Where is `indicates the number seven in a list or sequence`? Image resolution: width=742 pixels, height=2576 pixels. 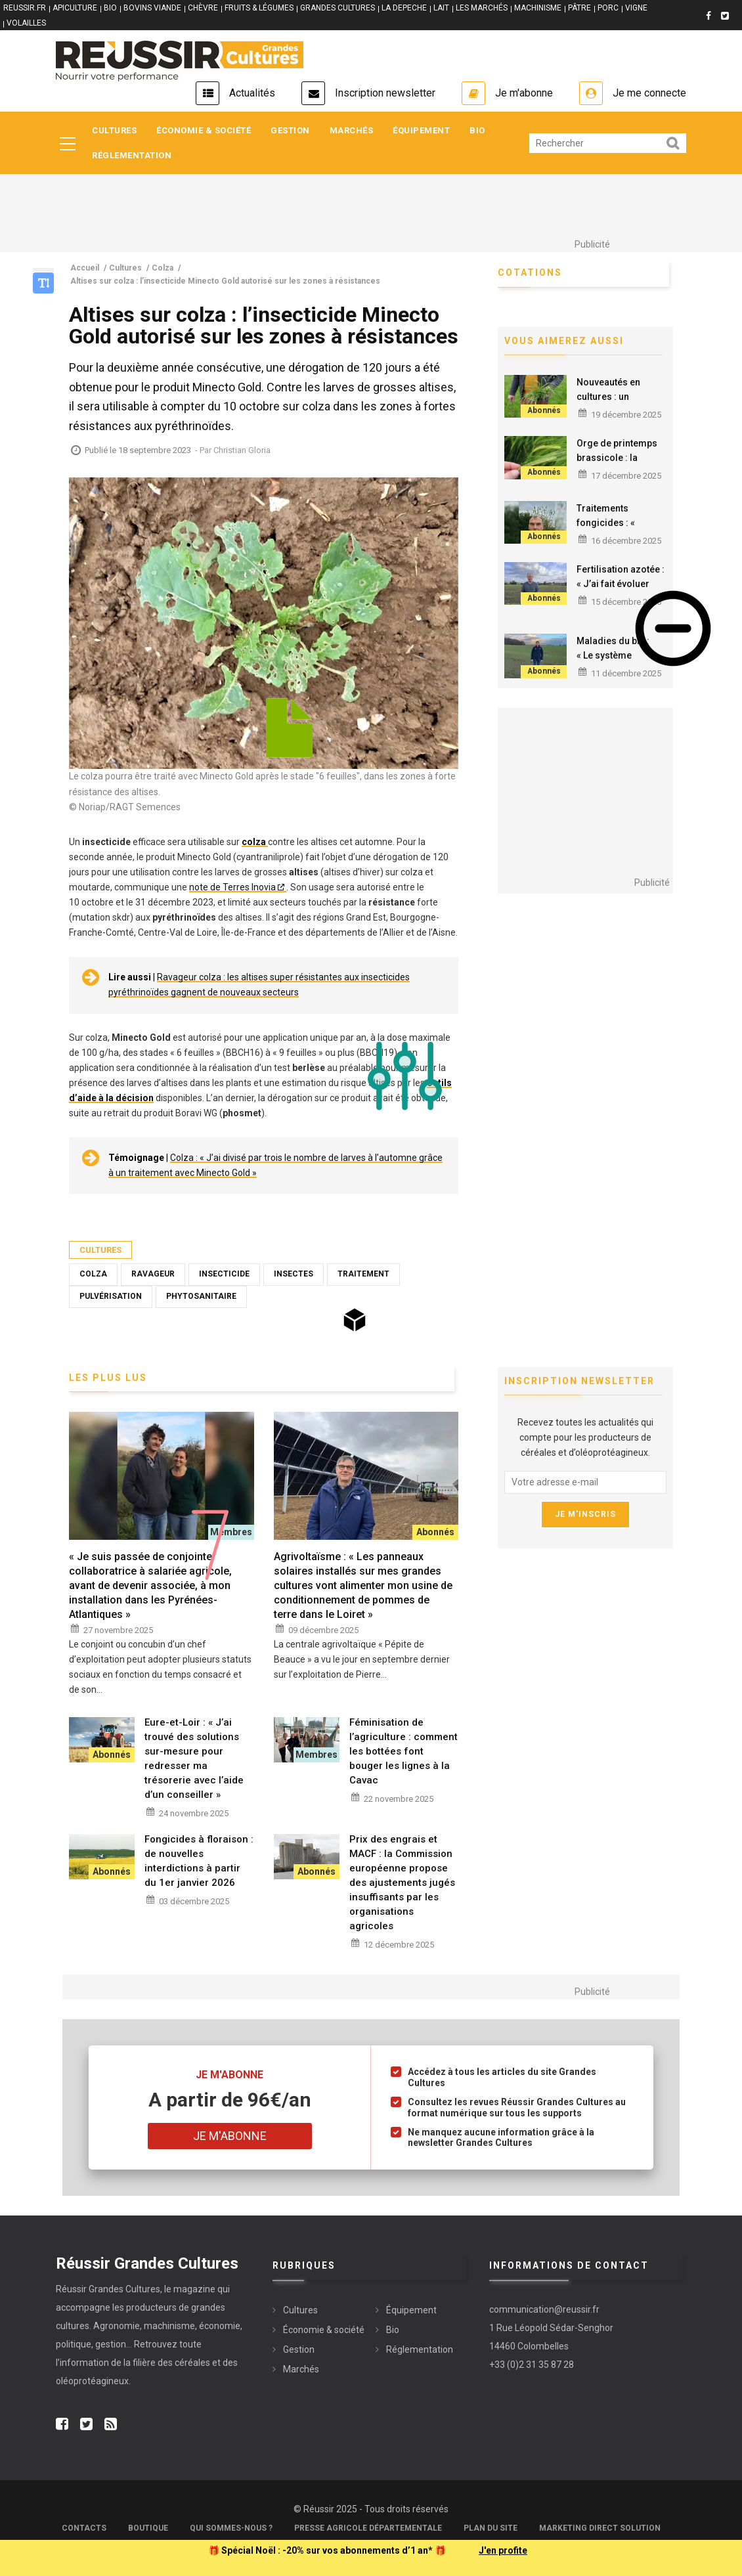 indicates the number seven in a list or sequence is located at coordinates (210, 1545).